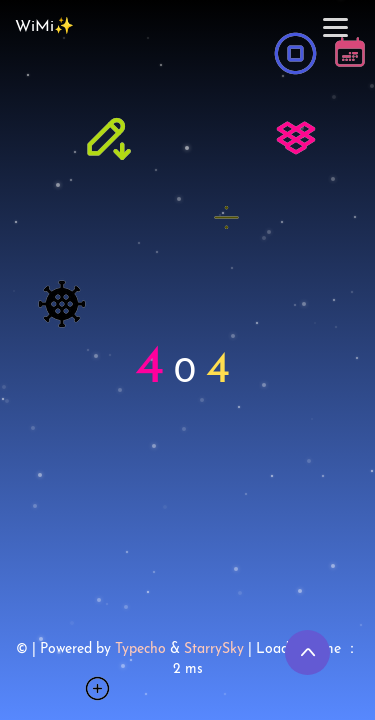 Image resolution: width=375 pixels, height=720 pixels. I want to click on stop media playback, so click(295, 53).